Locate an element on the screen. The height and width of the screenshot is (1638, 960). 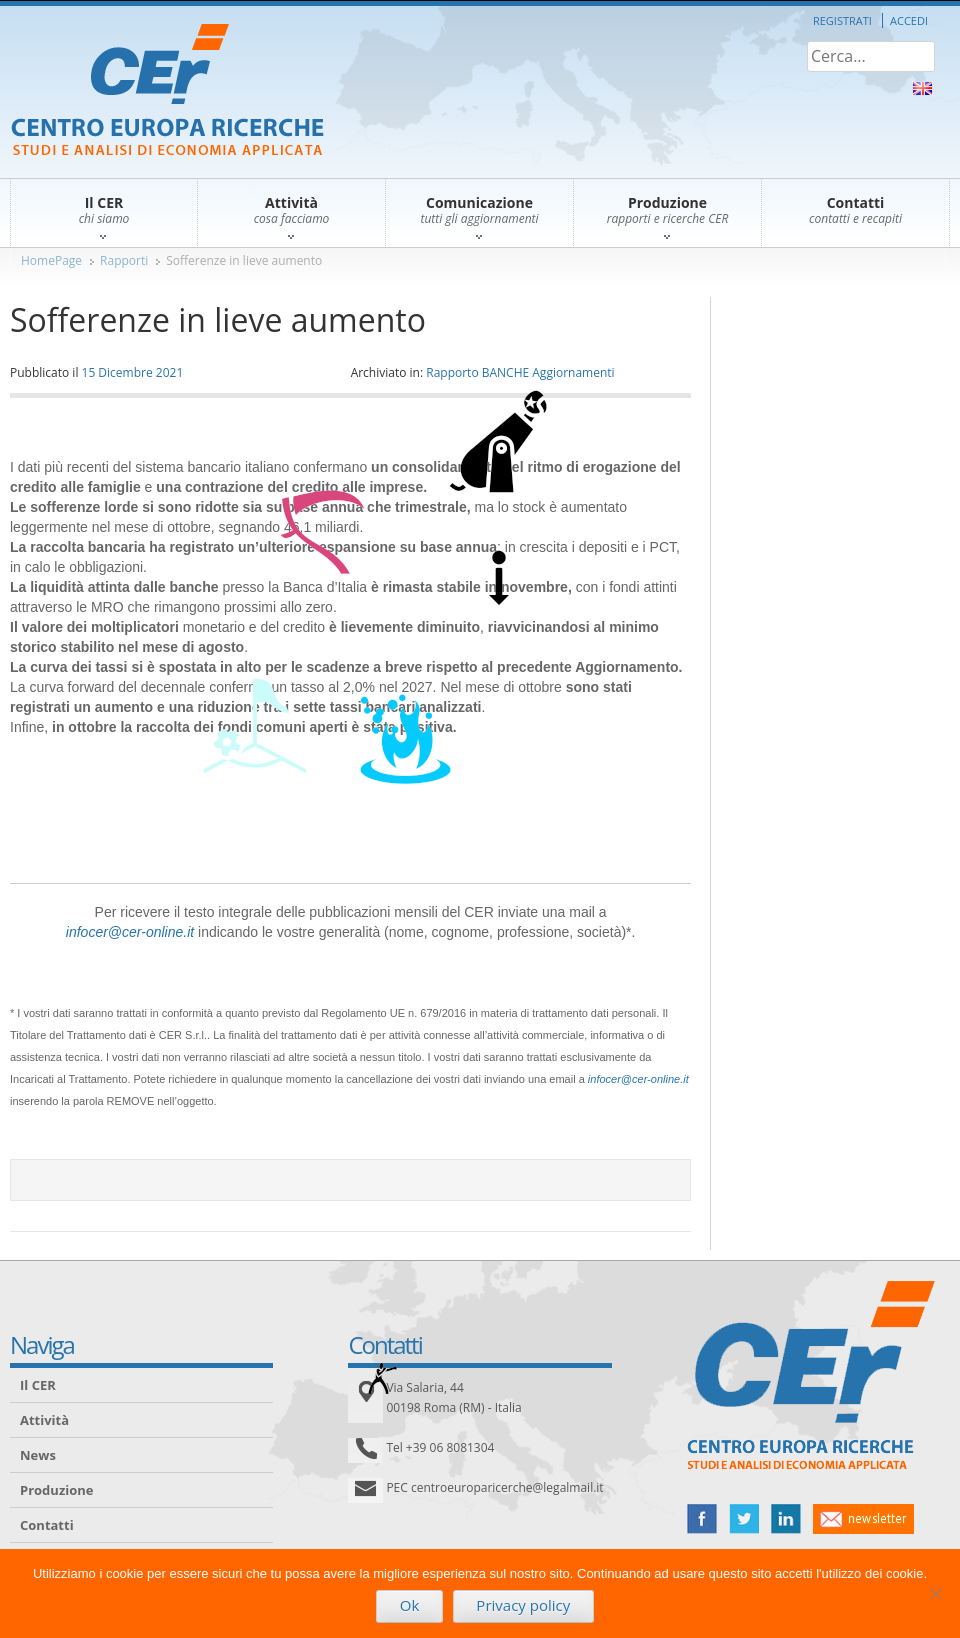
perform a punch attack in a fighting game is located at coordinates (384, 1378).